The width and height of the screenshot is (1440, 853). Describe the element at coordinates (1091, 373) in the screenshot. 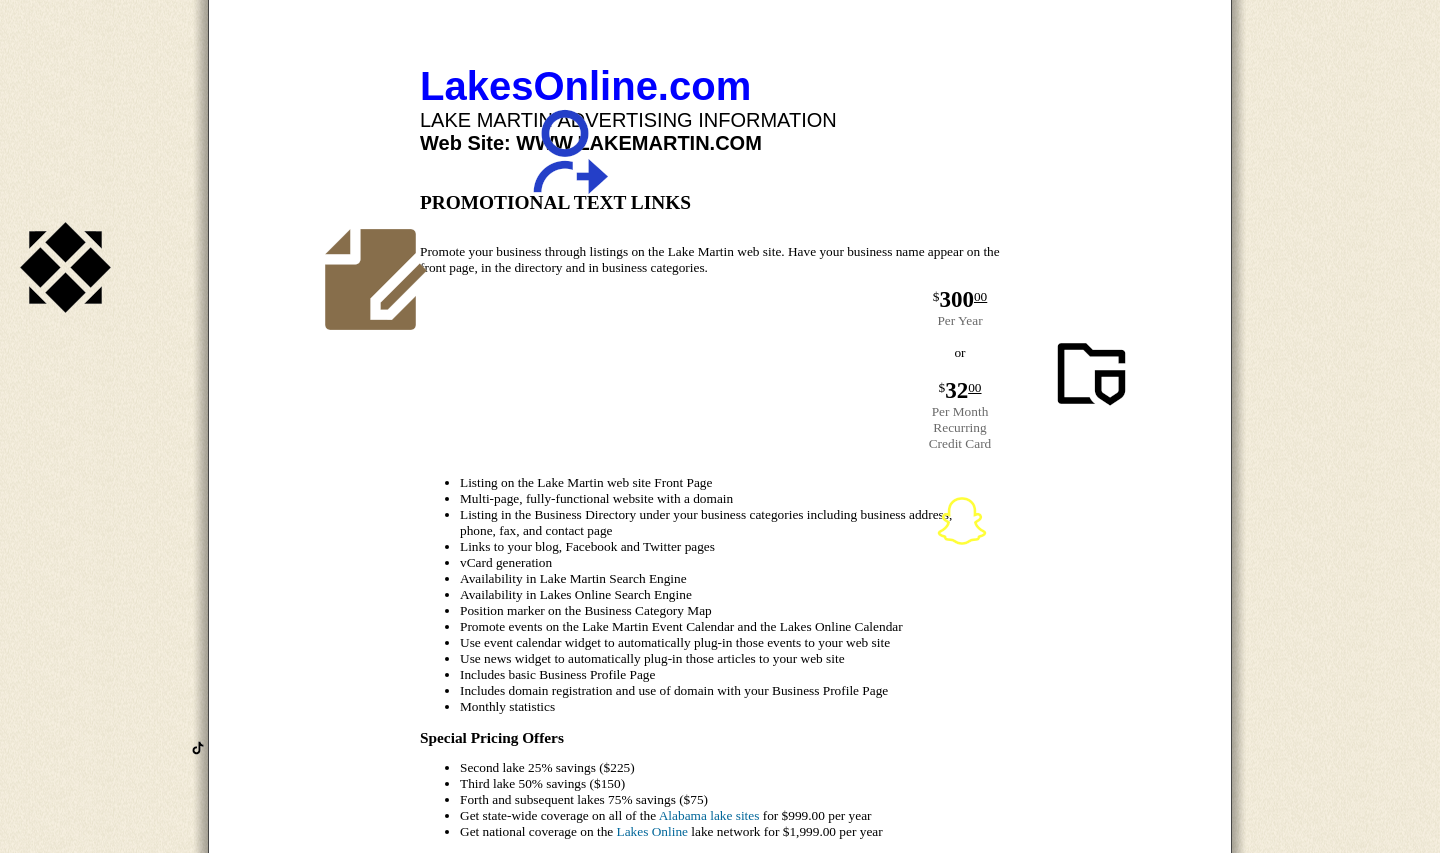

I see `access protected or secure files` at that location.